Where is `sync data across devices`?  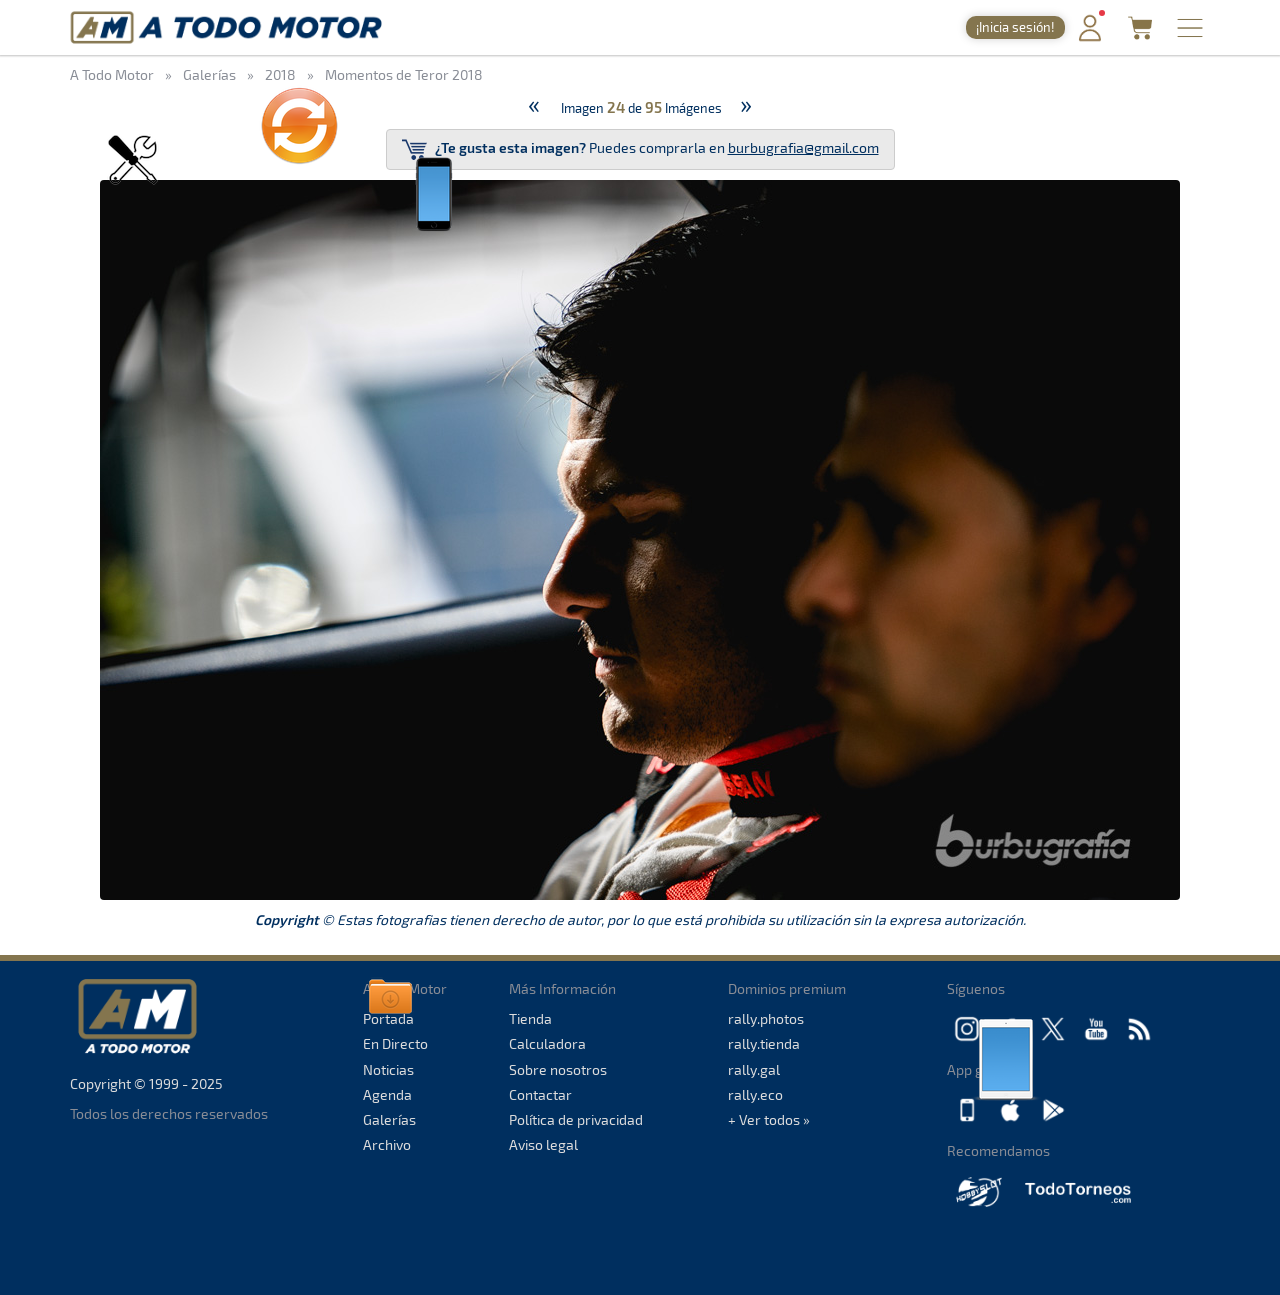 sync data across devices is located at coordinates (299, 125).